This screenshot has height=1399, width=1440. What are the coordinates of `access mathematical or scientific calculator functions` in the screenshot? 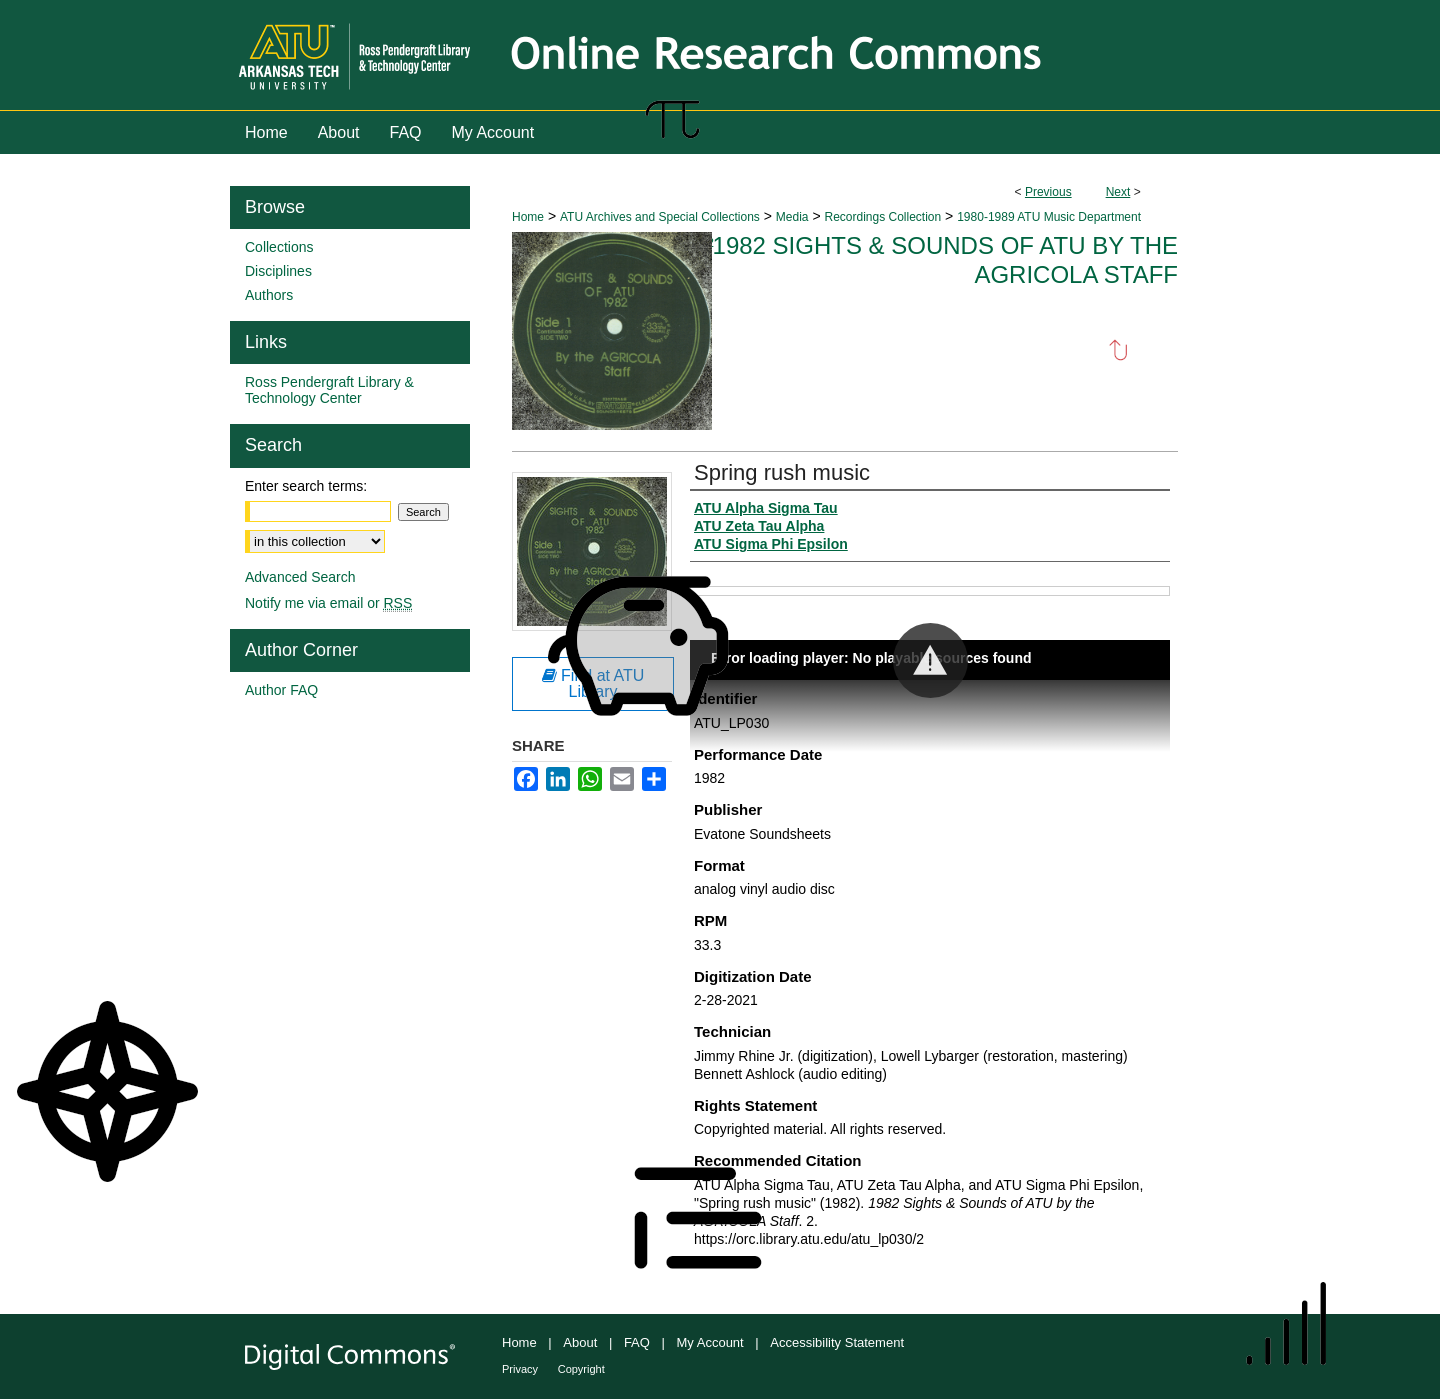 It's located at (673, 118).